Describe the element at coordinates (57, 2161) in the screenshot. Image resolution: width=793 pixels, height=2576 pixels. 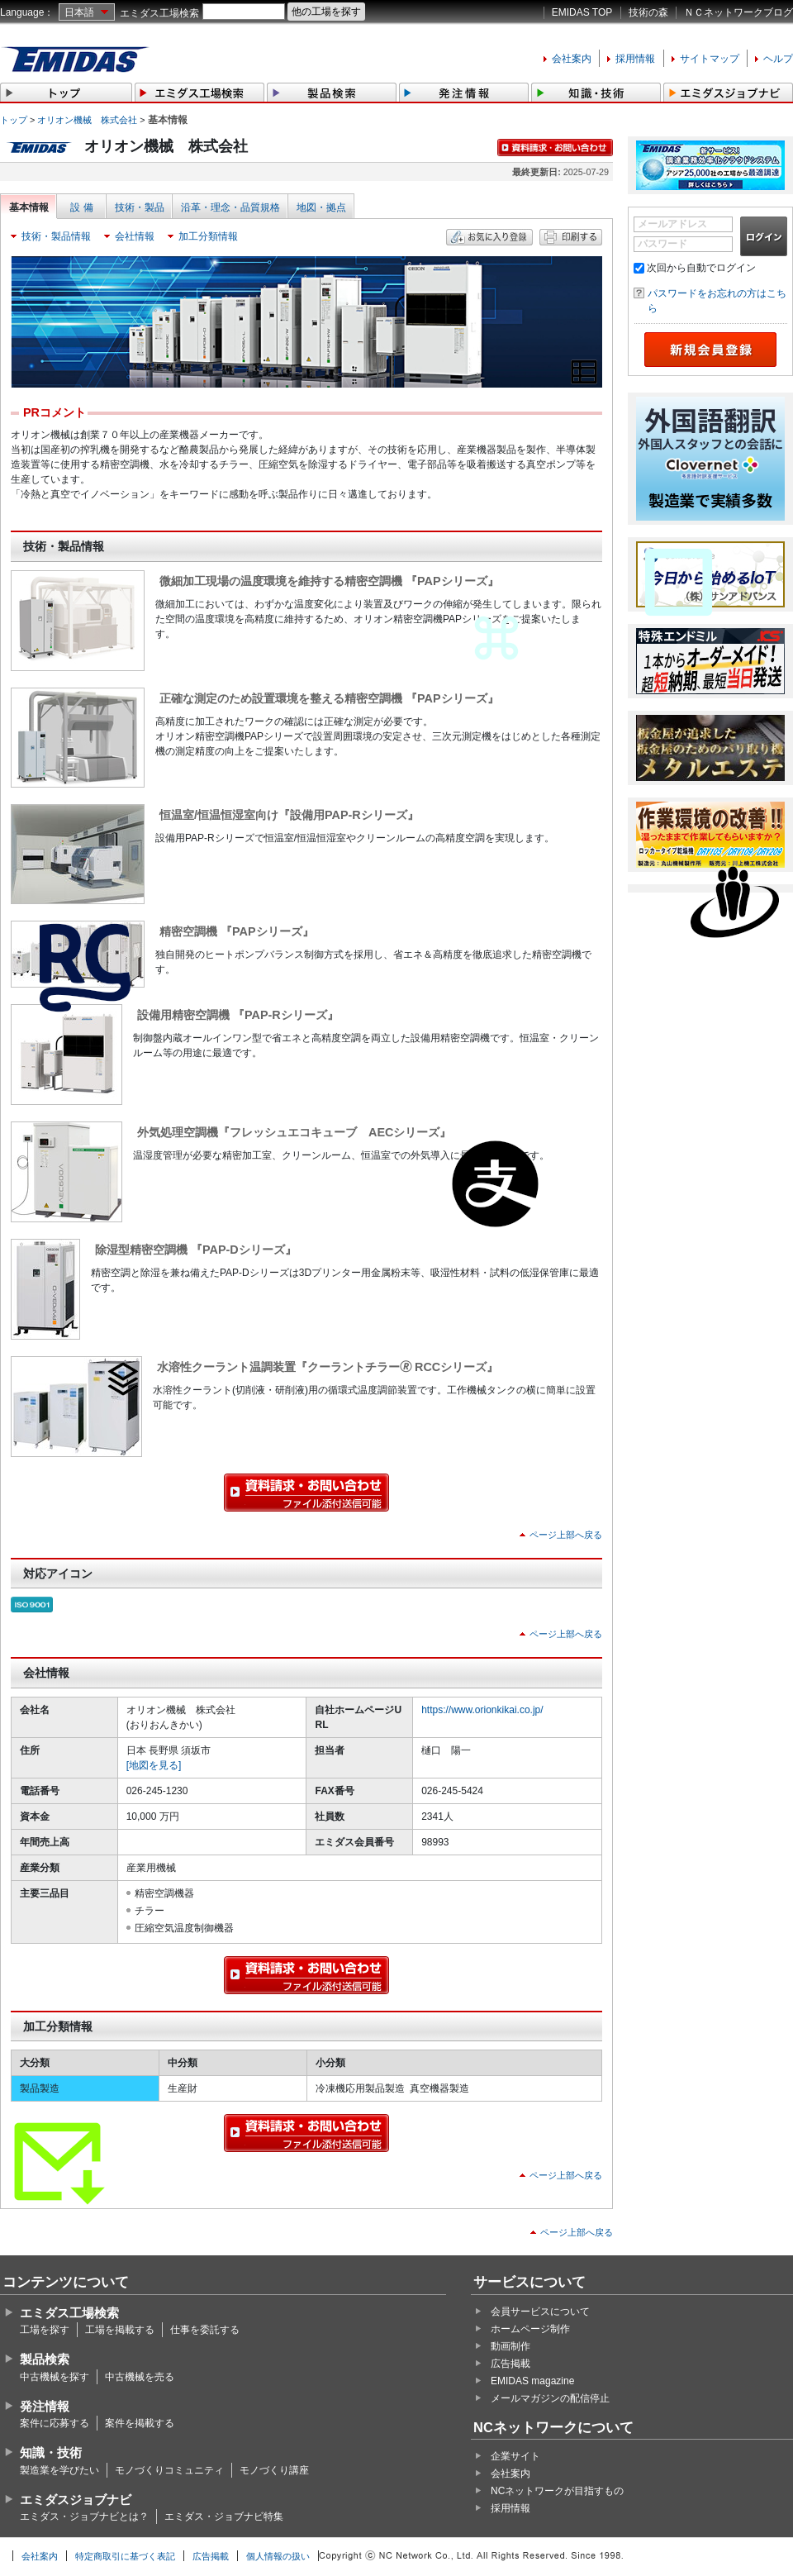
I see `download email or message` at that location.